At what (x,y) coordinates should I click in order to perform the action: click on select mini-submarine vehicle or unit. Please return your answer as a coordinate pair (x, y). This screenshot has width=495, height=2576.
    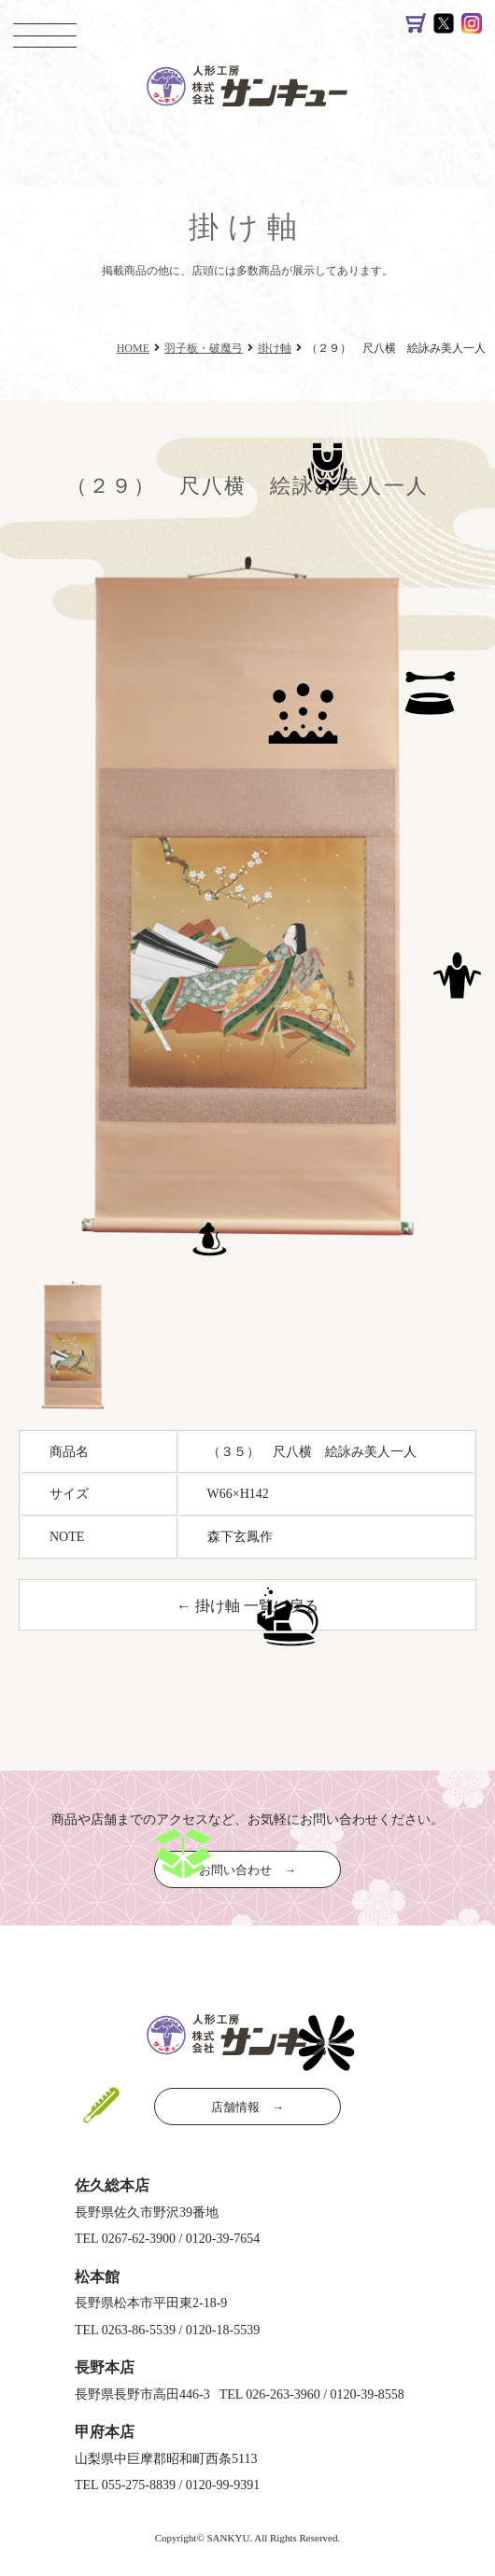
    Looking at the image, I should click on (288, 1617).